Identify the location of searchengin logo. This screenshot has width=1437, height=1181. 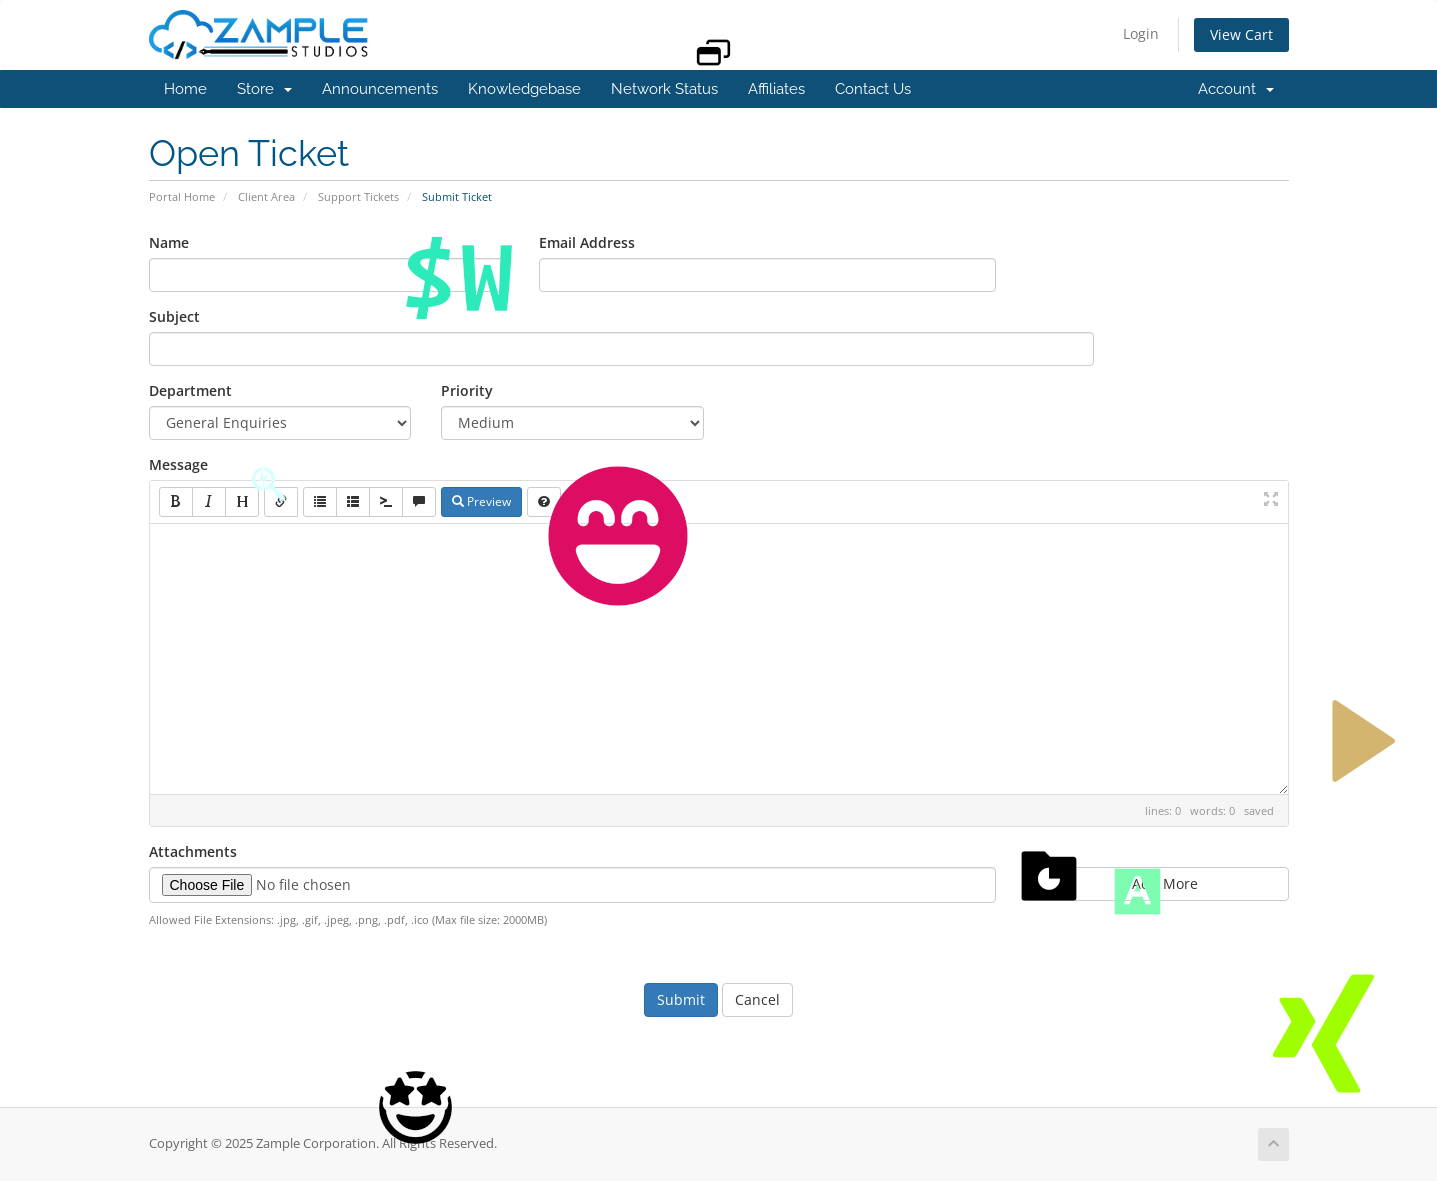
(268, 483).